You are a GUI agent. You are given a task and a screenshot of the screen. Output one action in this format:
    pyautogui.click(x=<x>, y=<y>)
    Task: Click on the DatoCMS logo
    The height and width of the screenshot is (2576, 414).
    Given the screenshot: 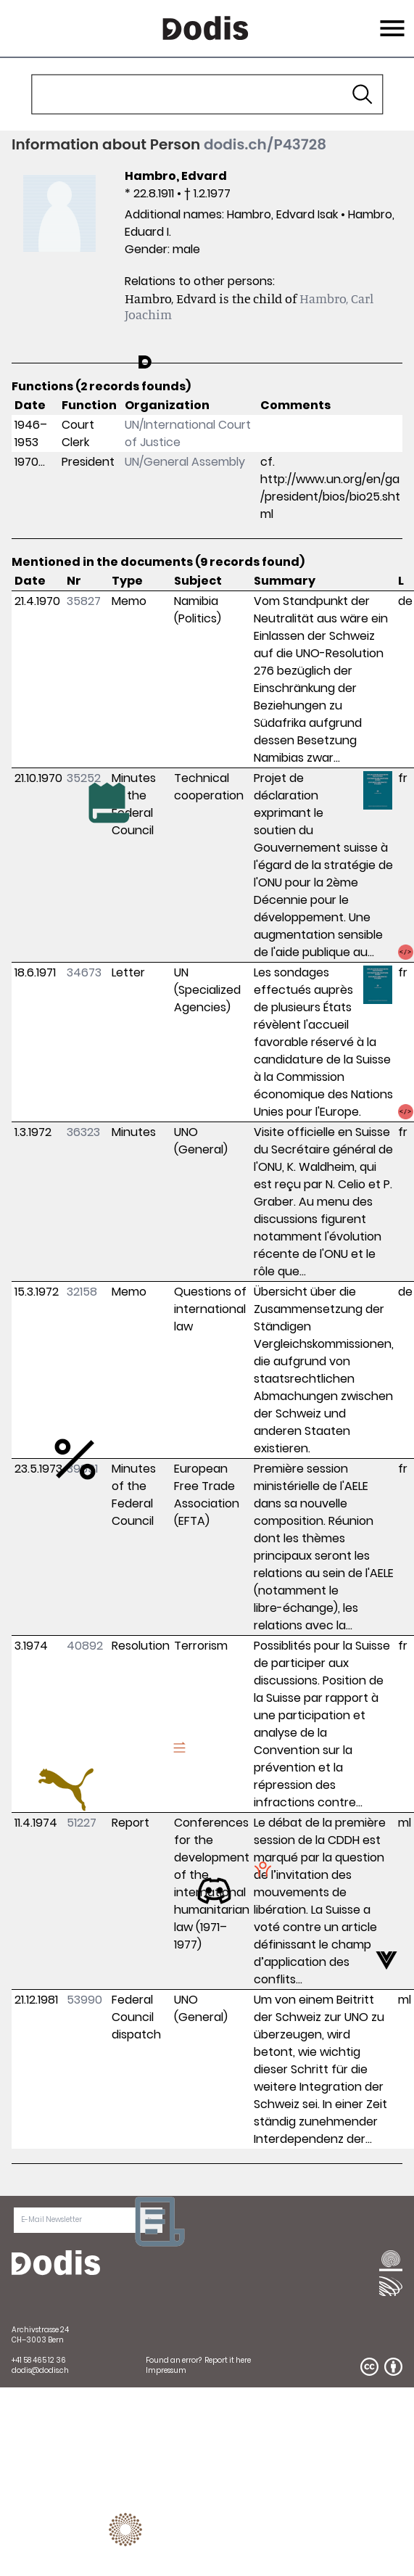 What is the action you would take?
    pyautogui.click(x=145, y=362)
    